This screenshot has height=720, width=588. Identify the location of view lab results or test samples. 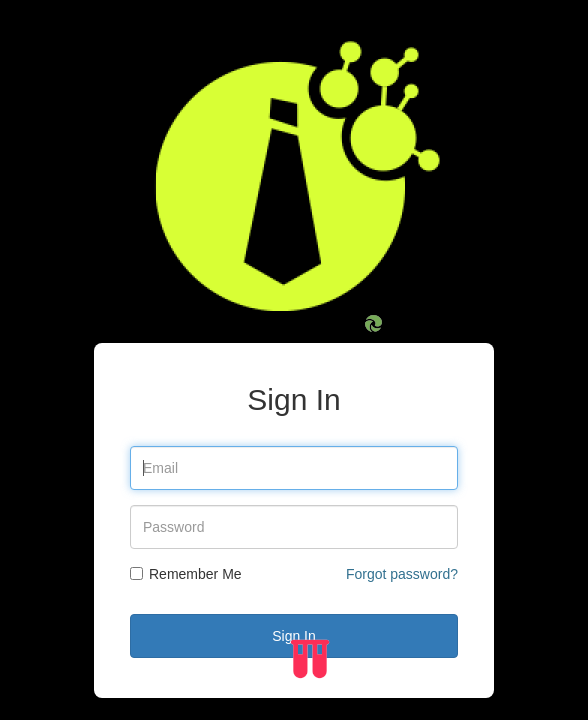
(310, 659).